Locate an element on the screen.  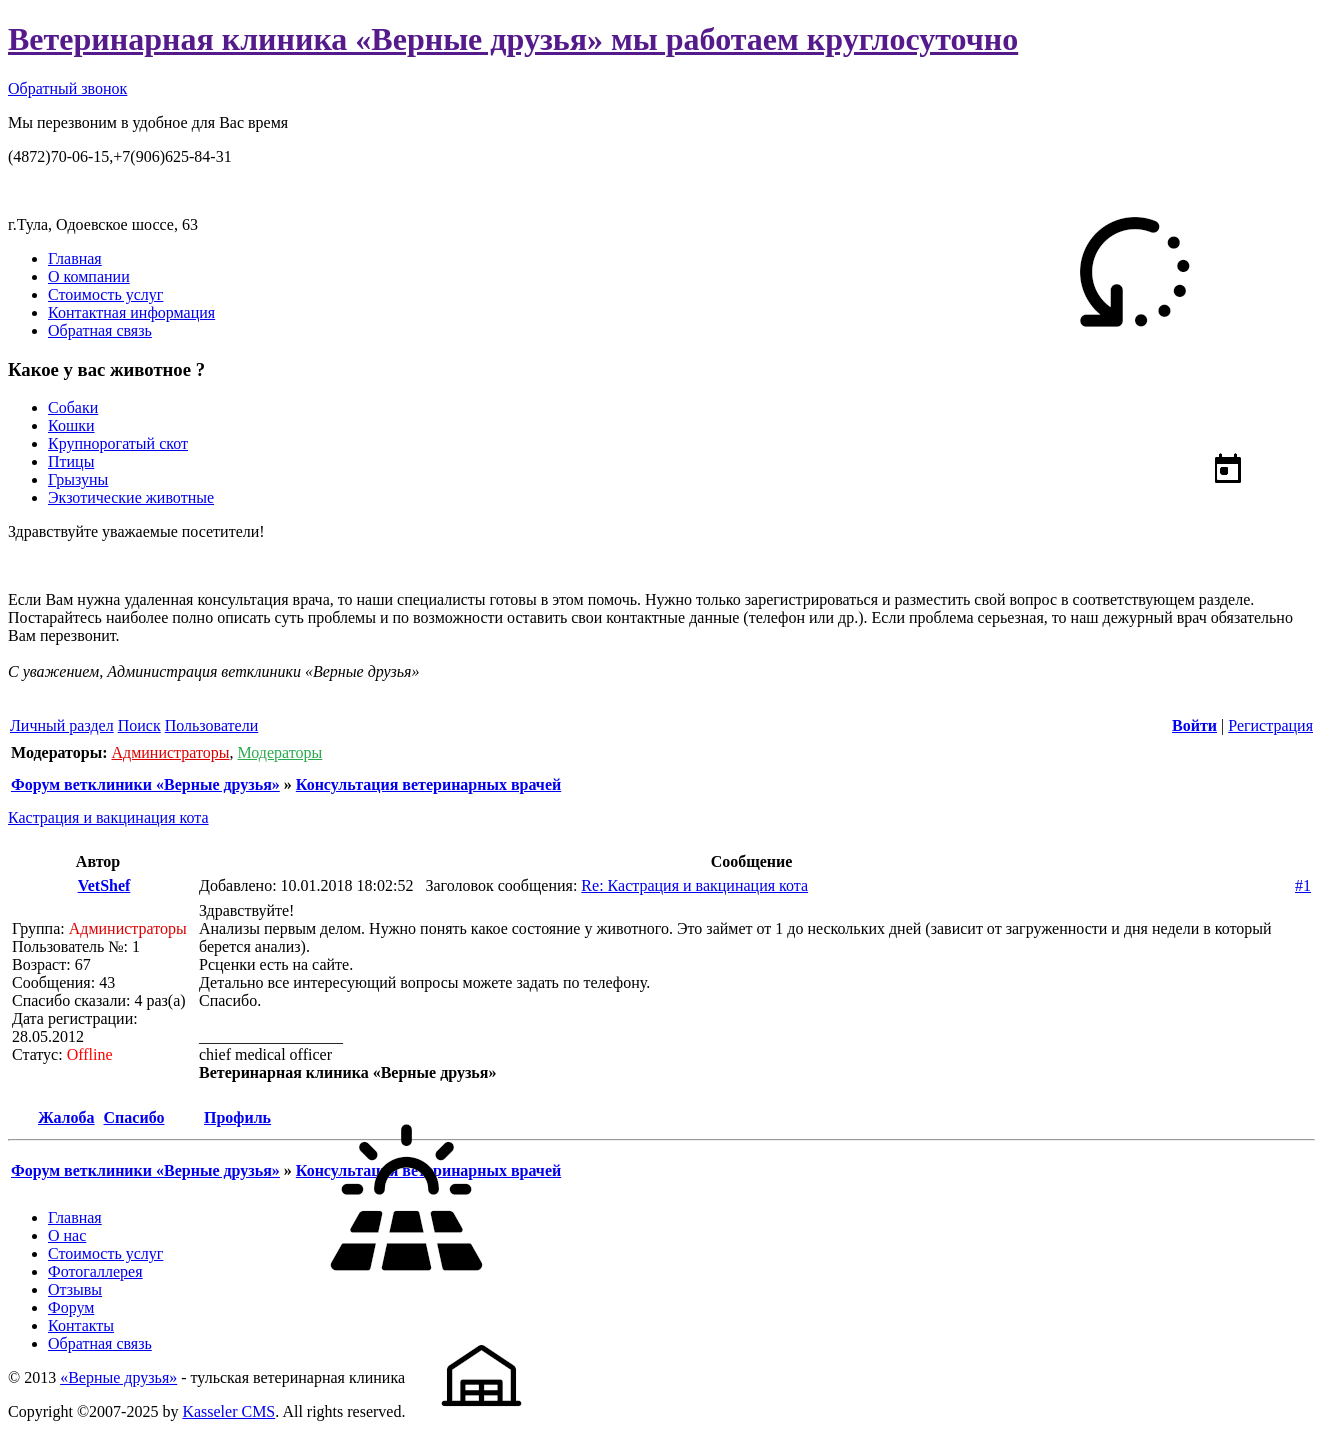
view solar panel status or energy production is located at coordinates (406, 1205).